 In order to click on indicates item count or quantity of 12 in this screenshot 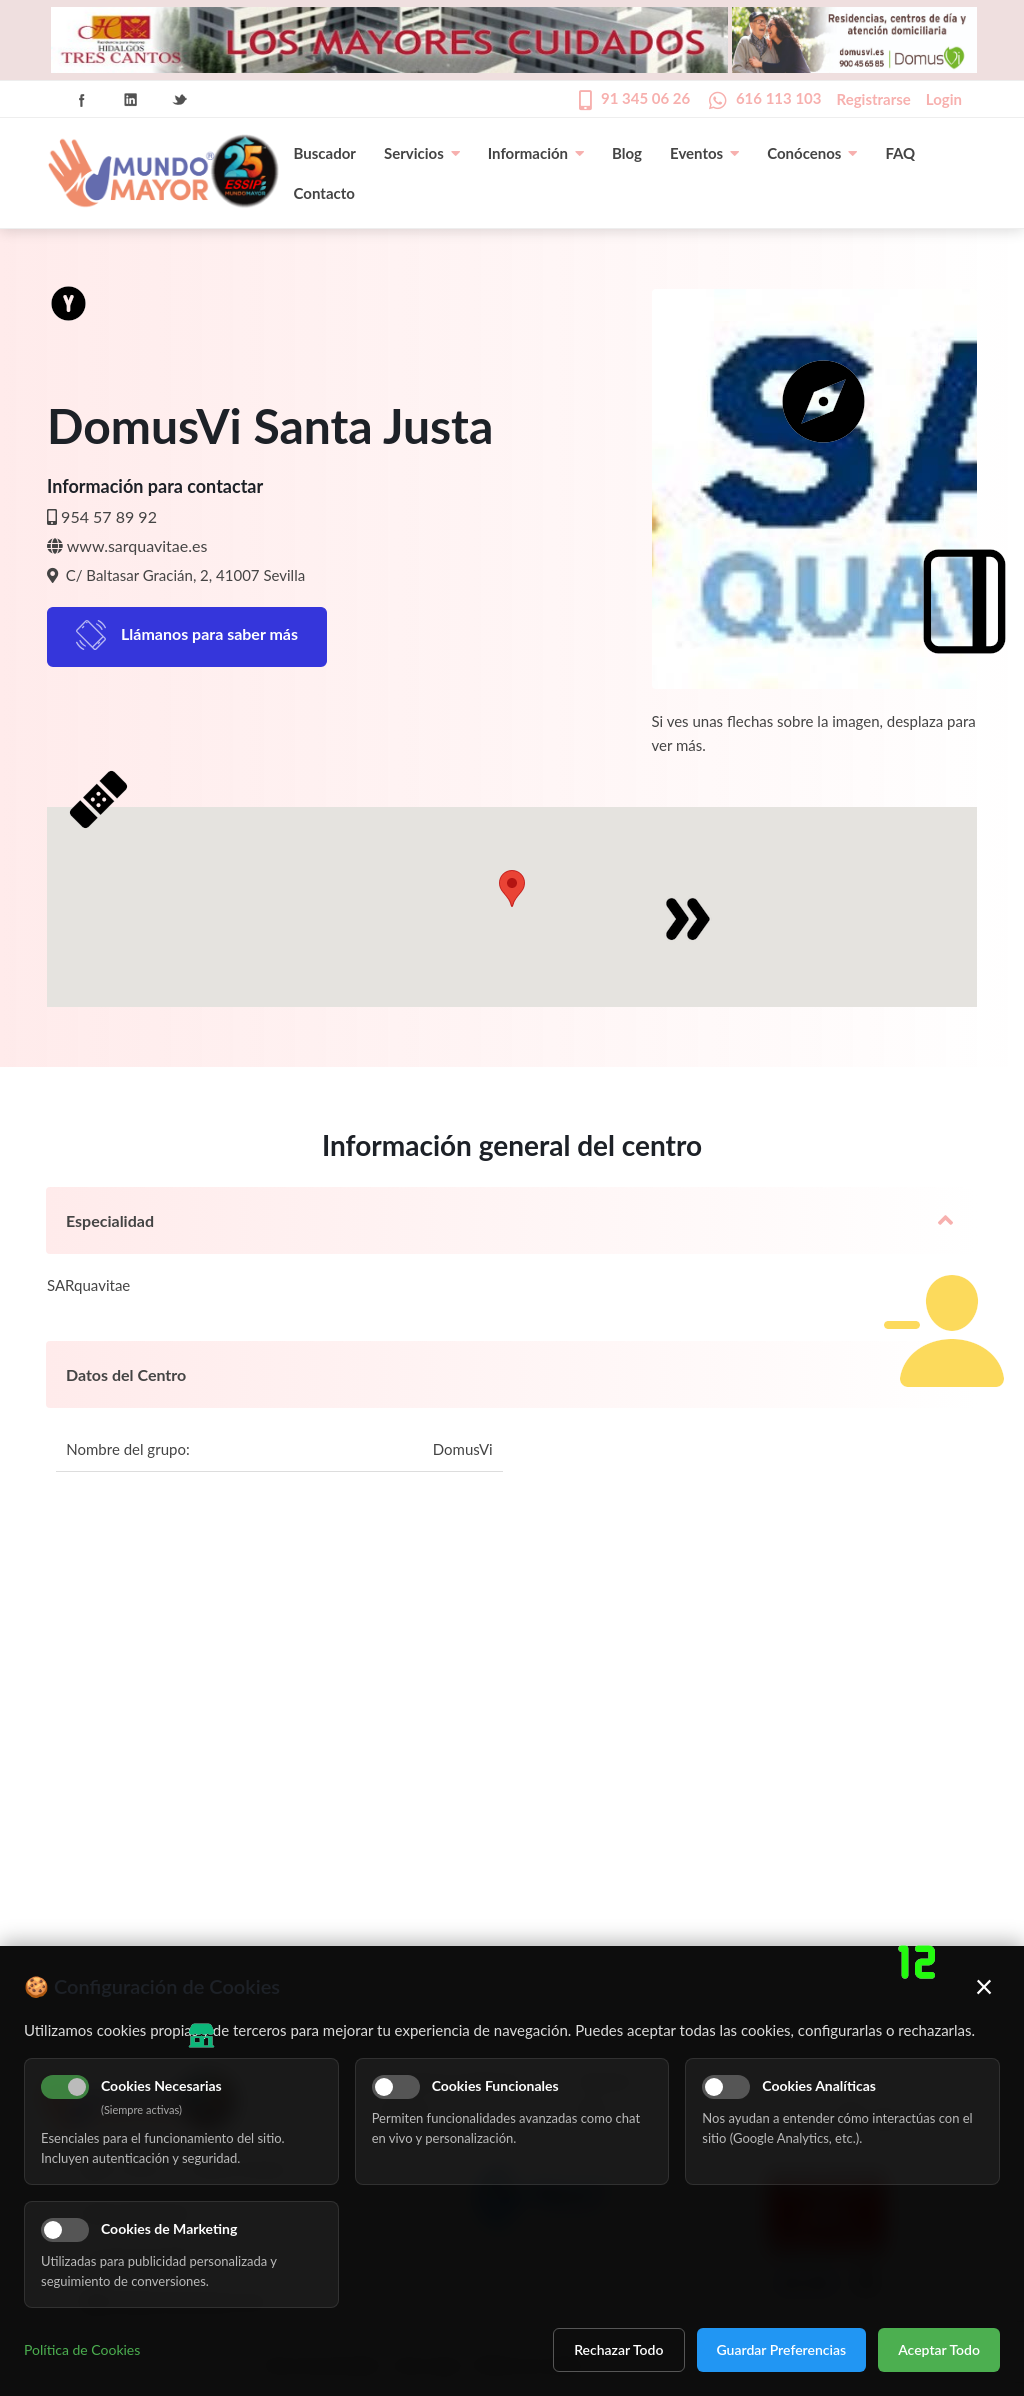, I will do `click(915, 1962)`.